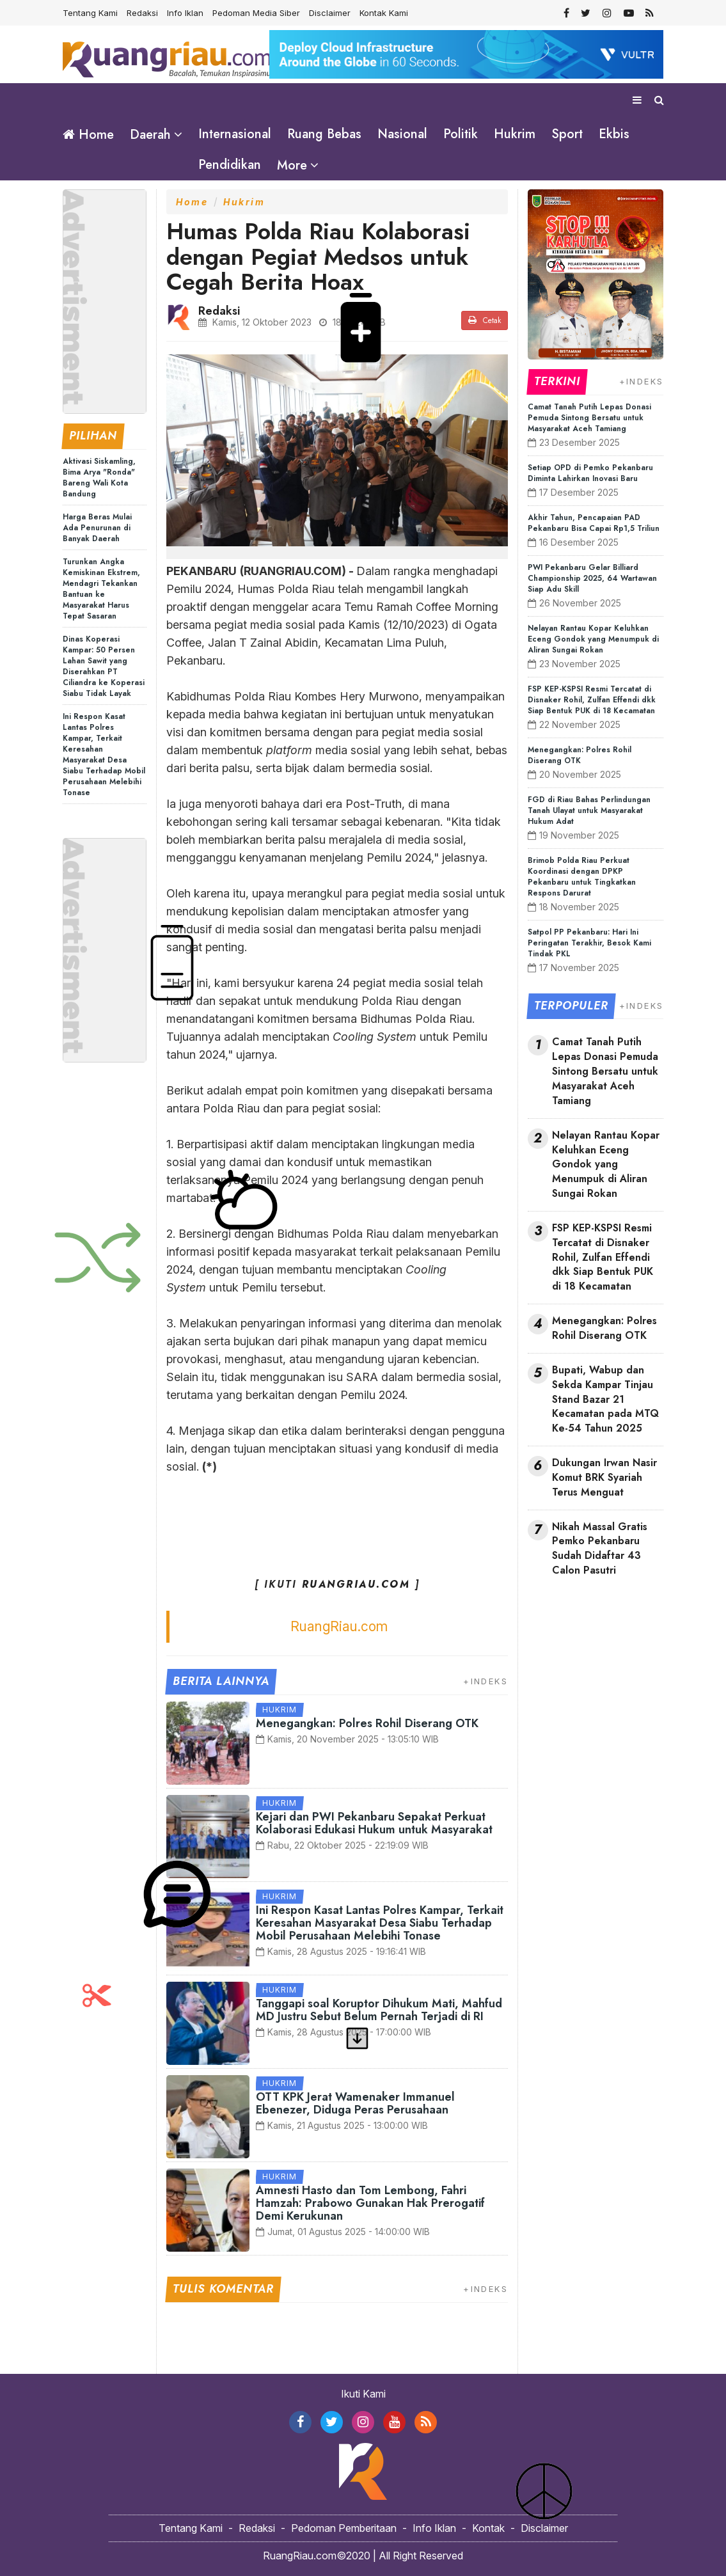 The height and width of the screenshot is (2576, 726). What do you see at coordinates (357, 2038) in the screenshot?
I see `download file or content` at bounding box center [357, 2038].